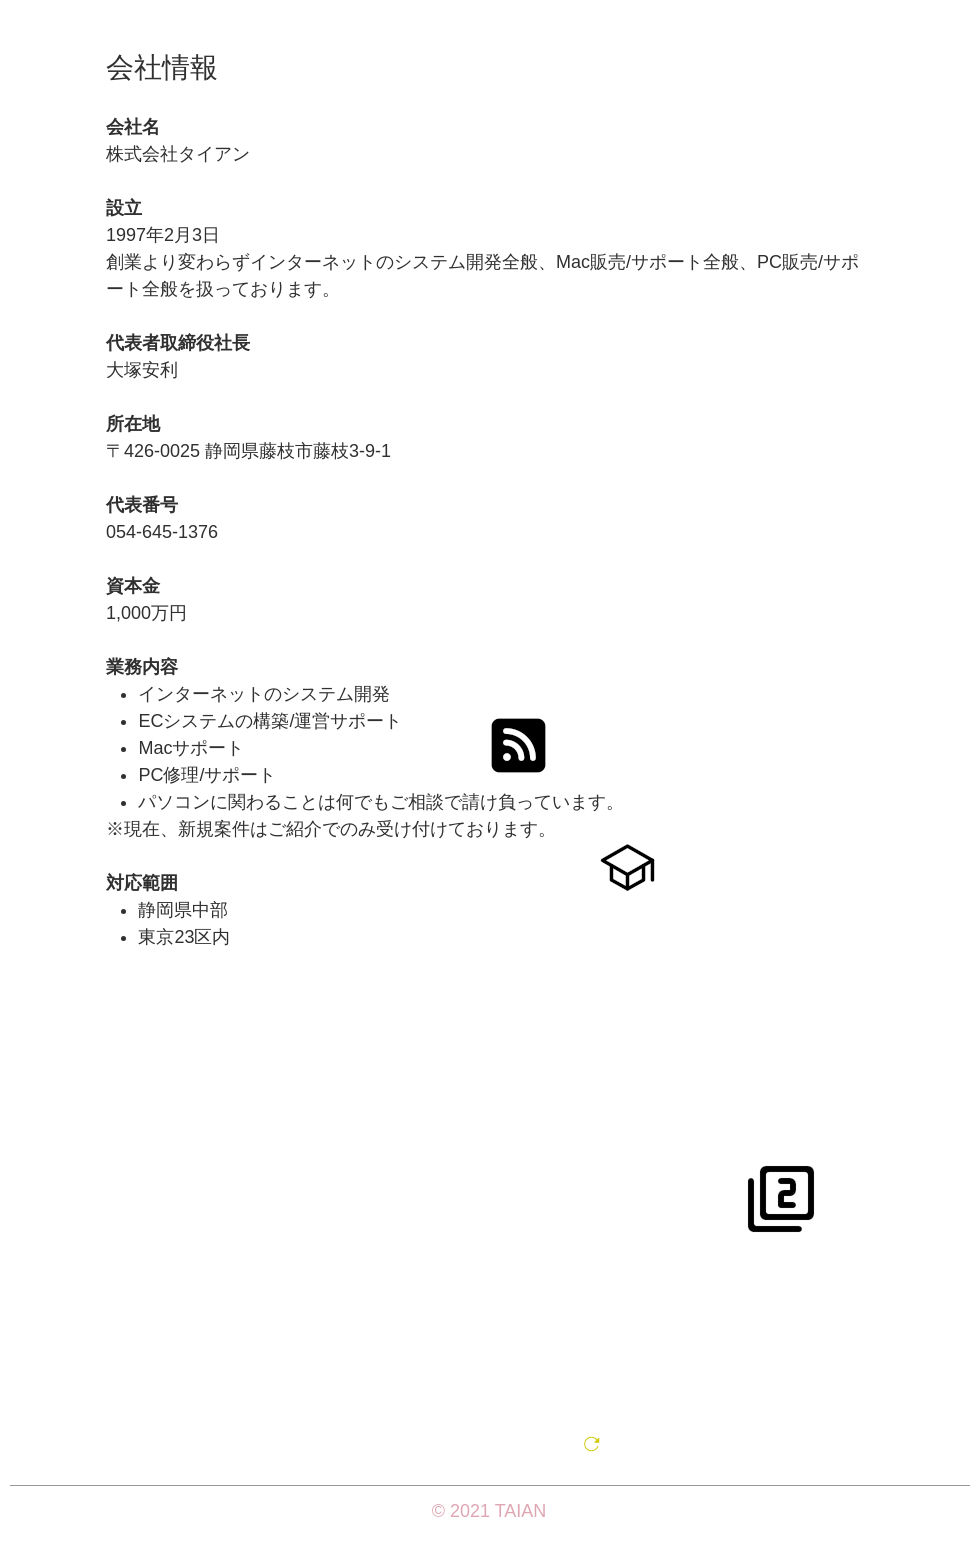 The height and width of the screenshot is (1555, 980). Describe the element at coordinates (592, 1444) in the screenshot. I see `refresh or reload the current page` at that location.